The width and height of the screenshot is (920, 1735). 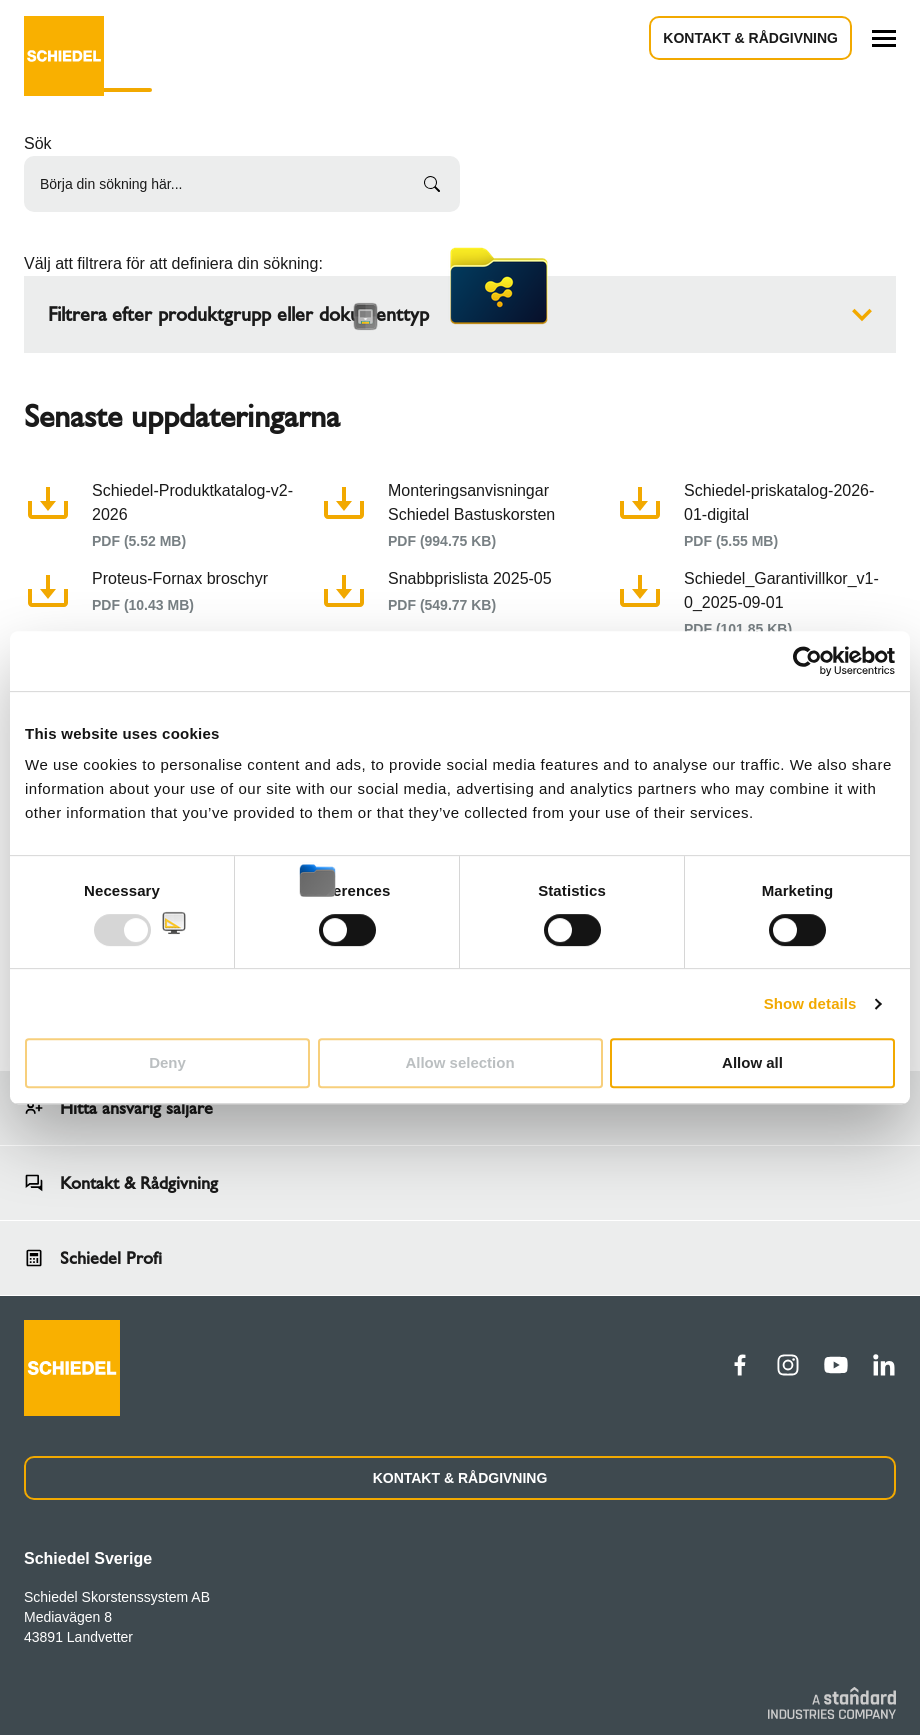 What do you see at coordinates (498, 288) in the screenshot?
I see `open blackmagic fusion project files folder` at bounding box center [498, 288].